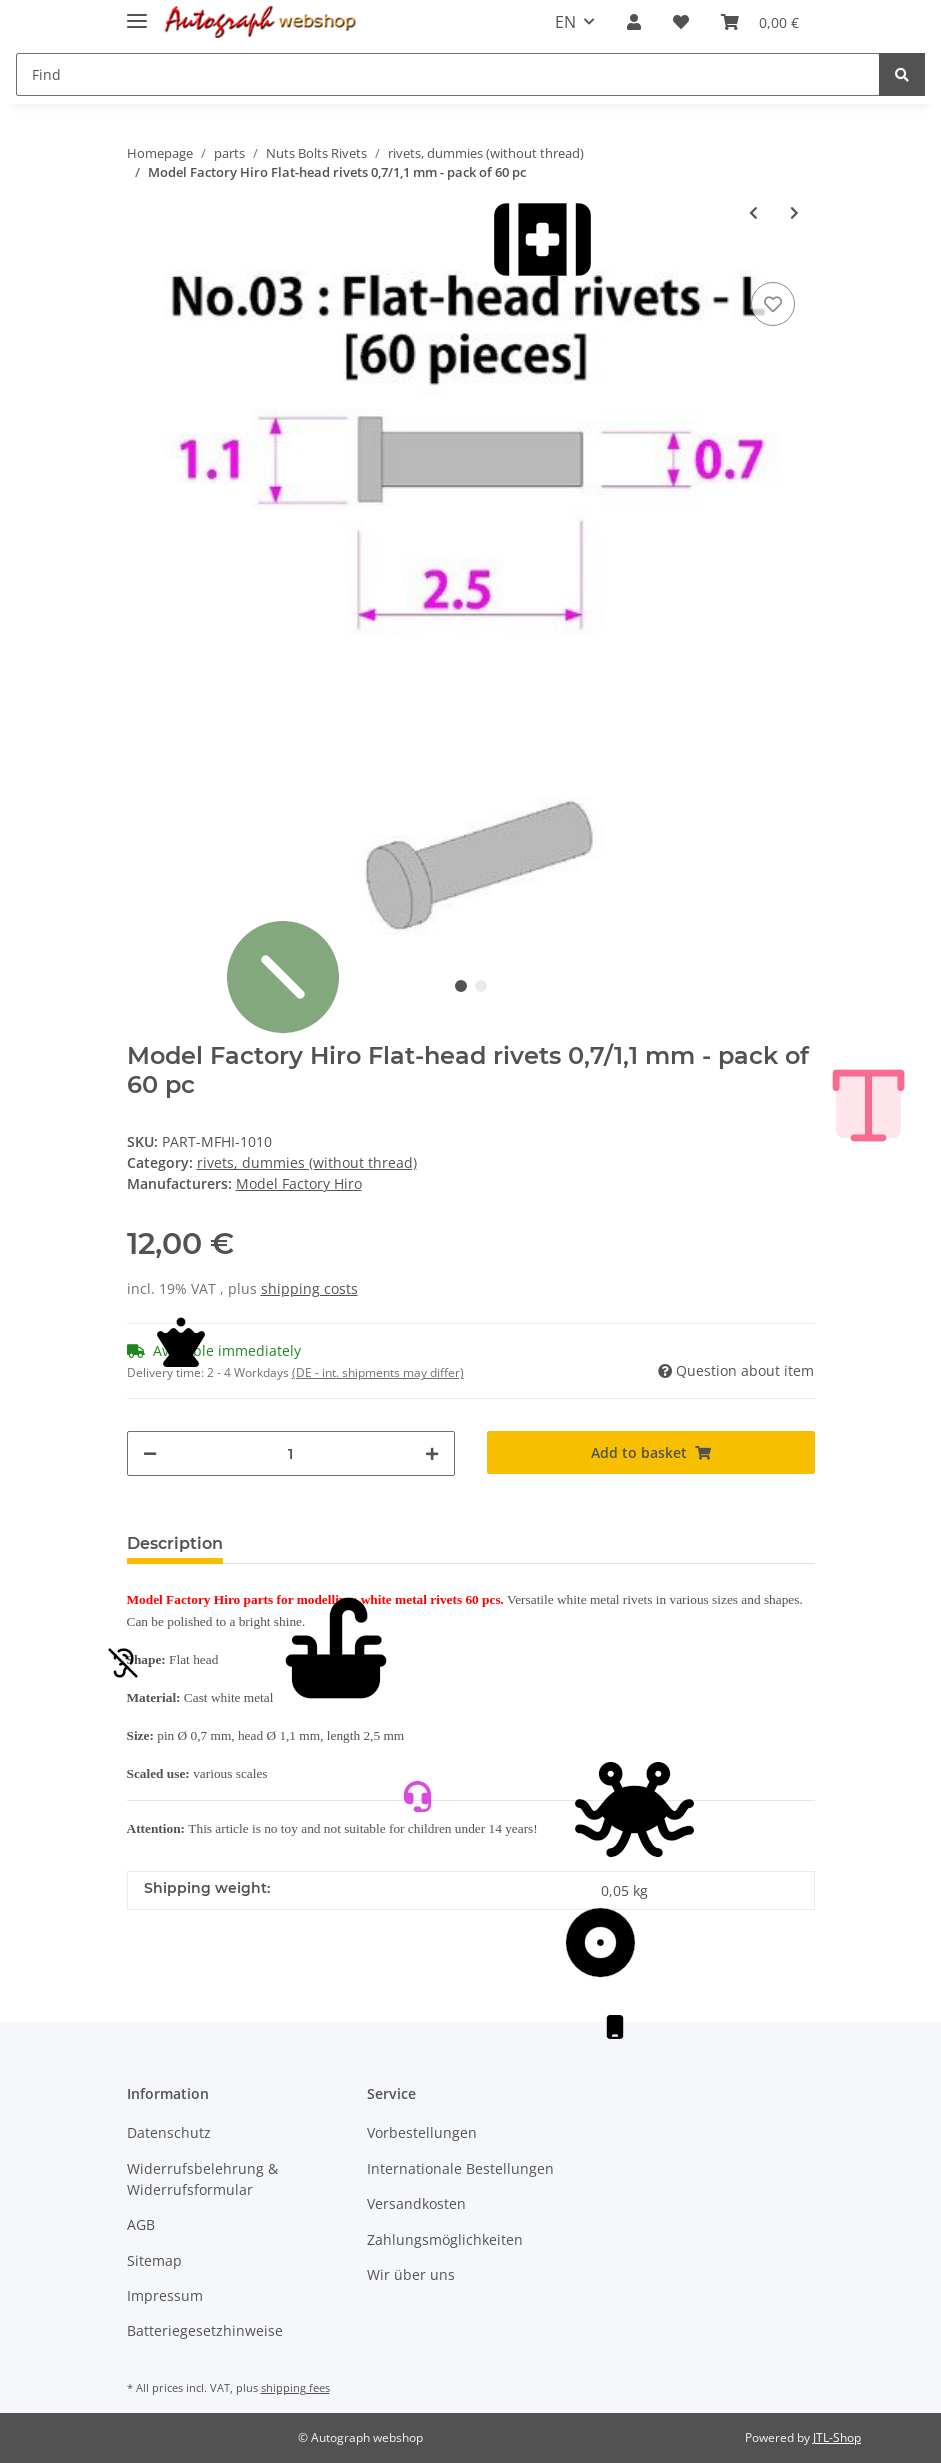  What do you see at coordinates (634, 1809) in the screenshot?
I see `represents pastafarianism or the flying spaghetti monster` at bounding box center [634, 1809].